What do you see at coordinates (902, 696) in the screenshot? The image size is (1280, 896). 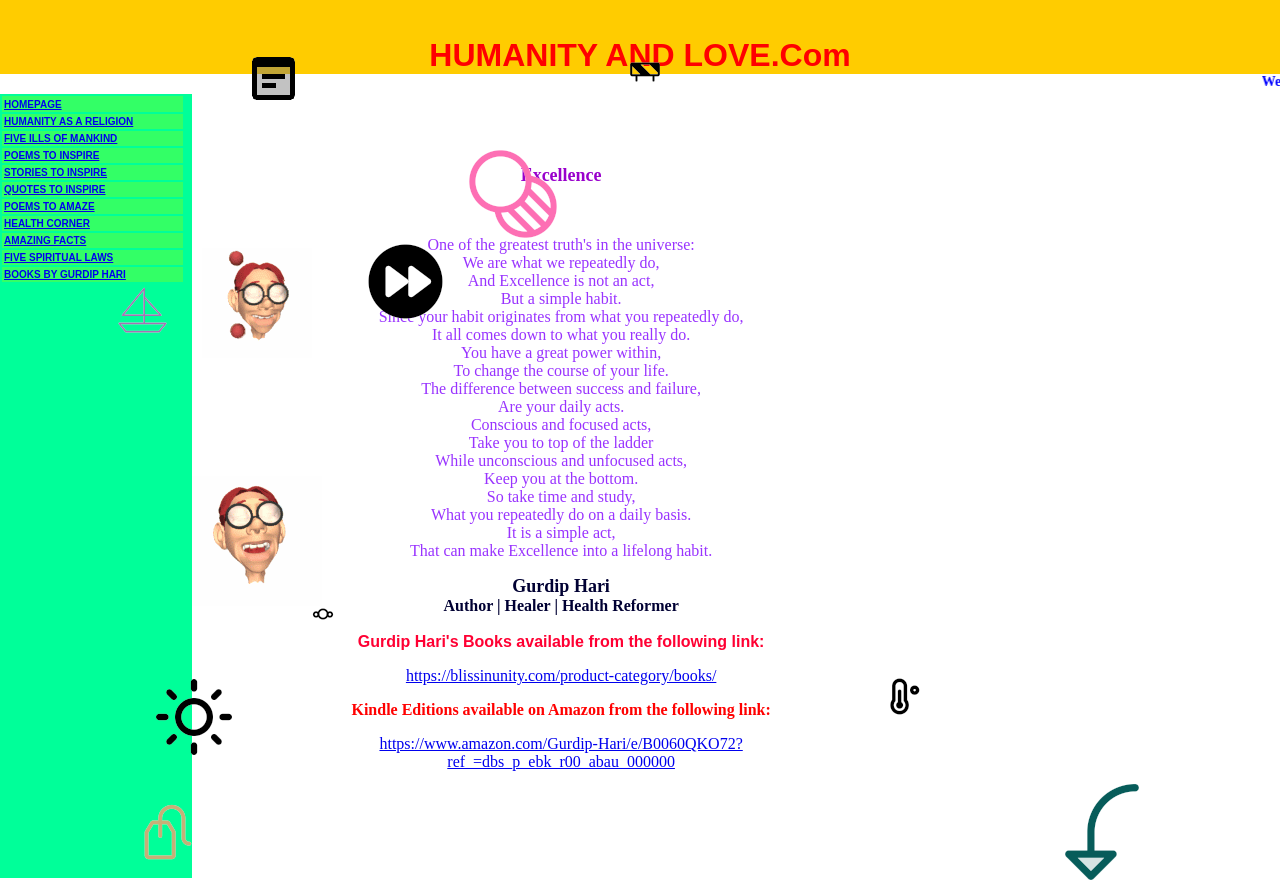 I see `view current temperature` at bounding box center [902, 696].